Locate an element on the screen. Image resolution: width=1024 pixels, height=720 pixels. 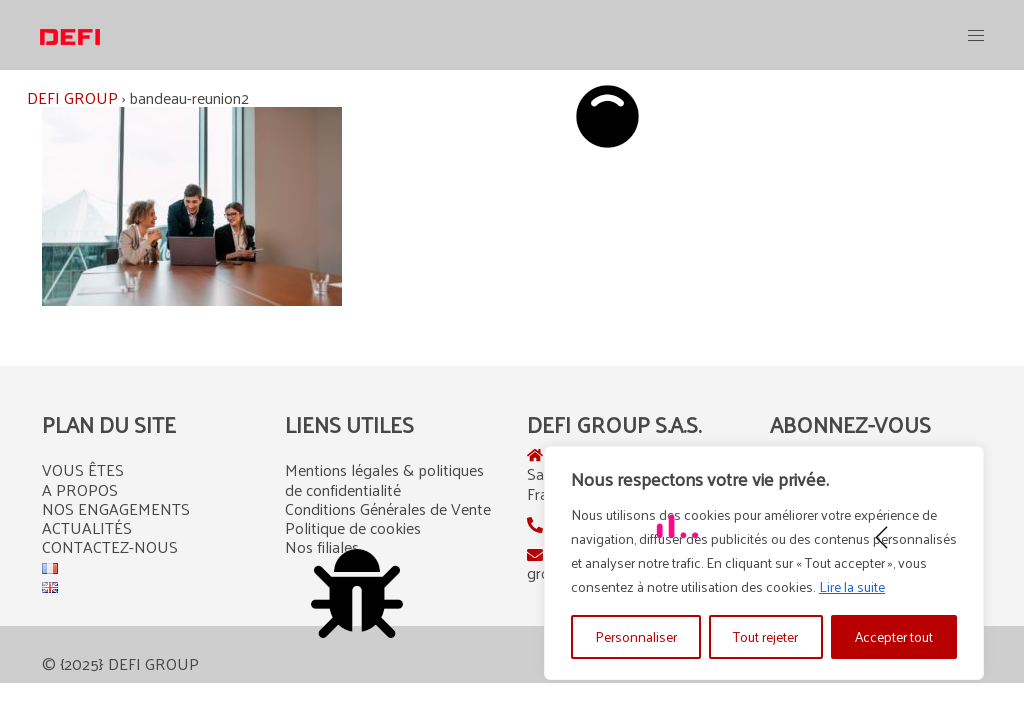
report a bug or issue is located at coordinates (357, 595).